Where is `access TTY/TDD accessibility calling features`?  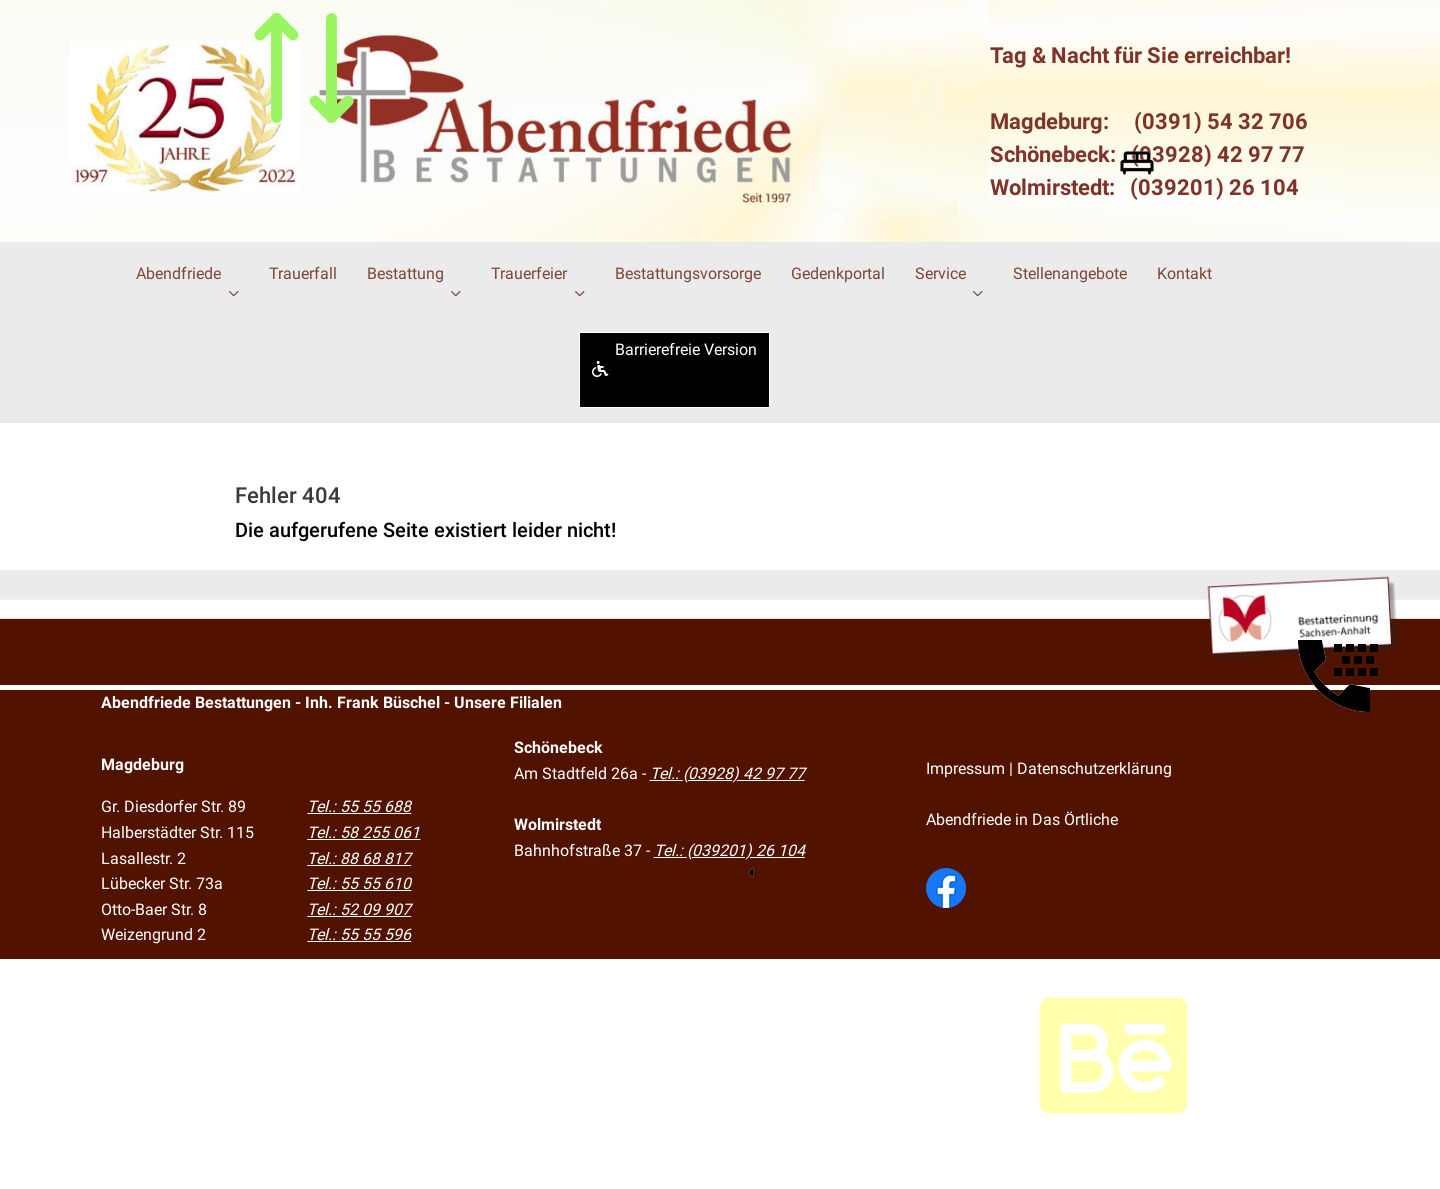
access TTY/TDD accessibility calling features is located at coordinates (1338, 676).